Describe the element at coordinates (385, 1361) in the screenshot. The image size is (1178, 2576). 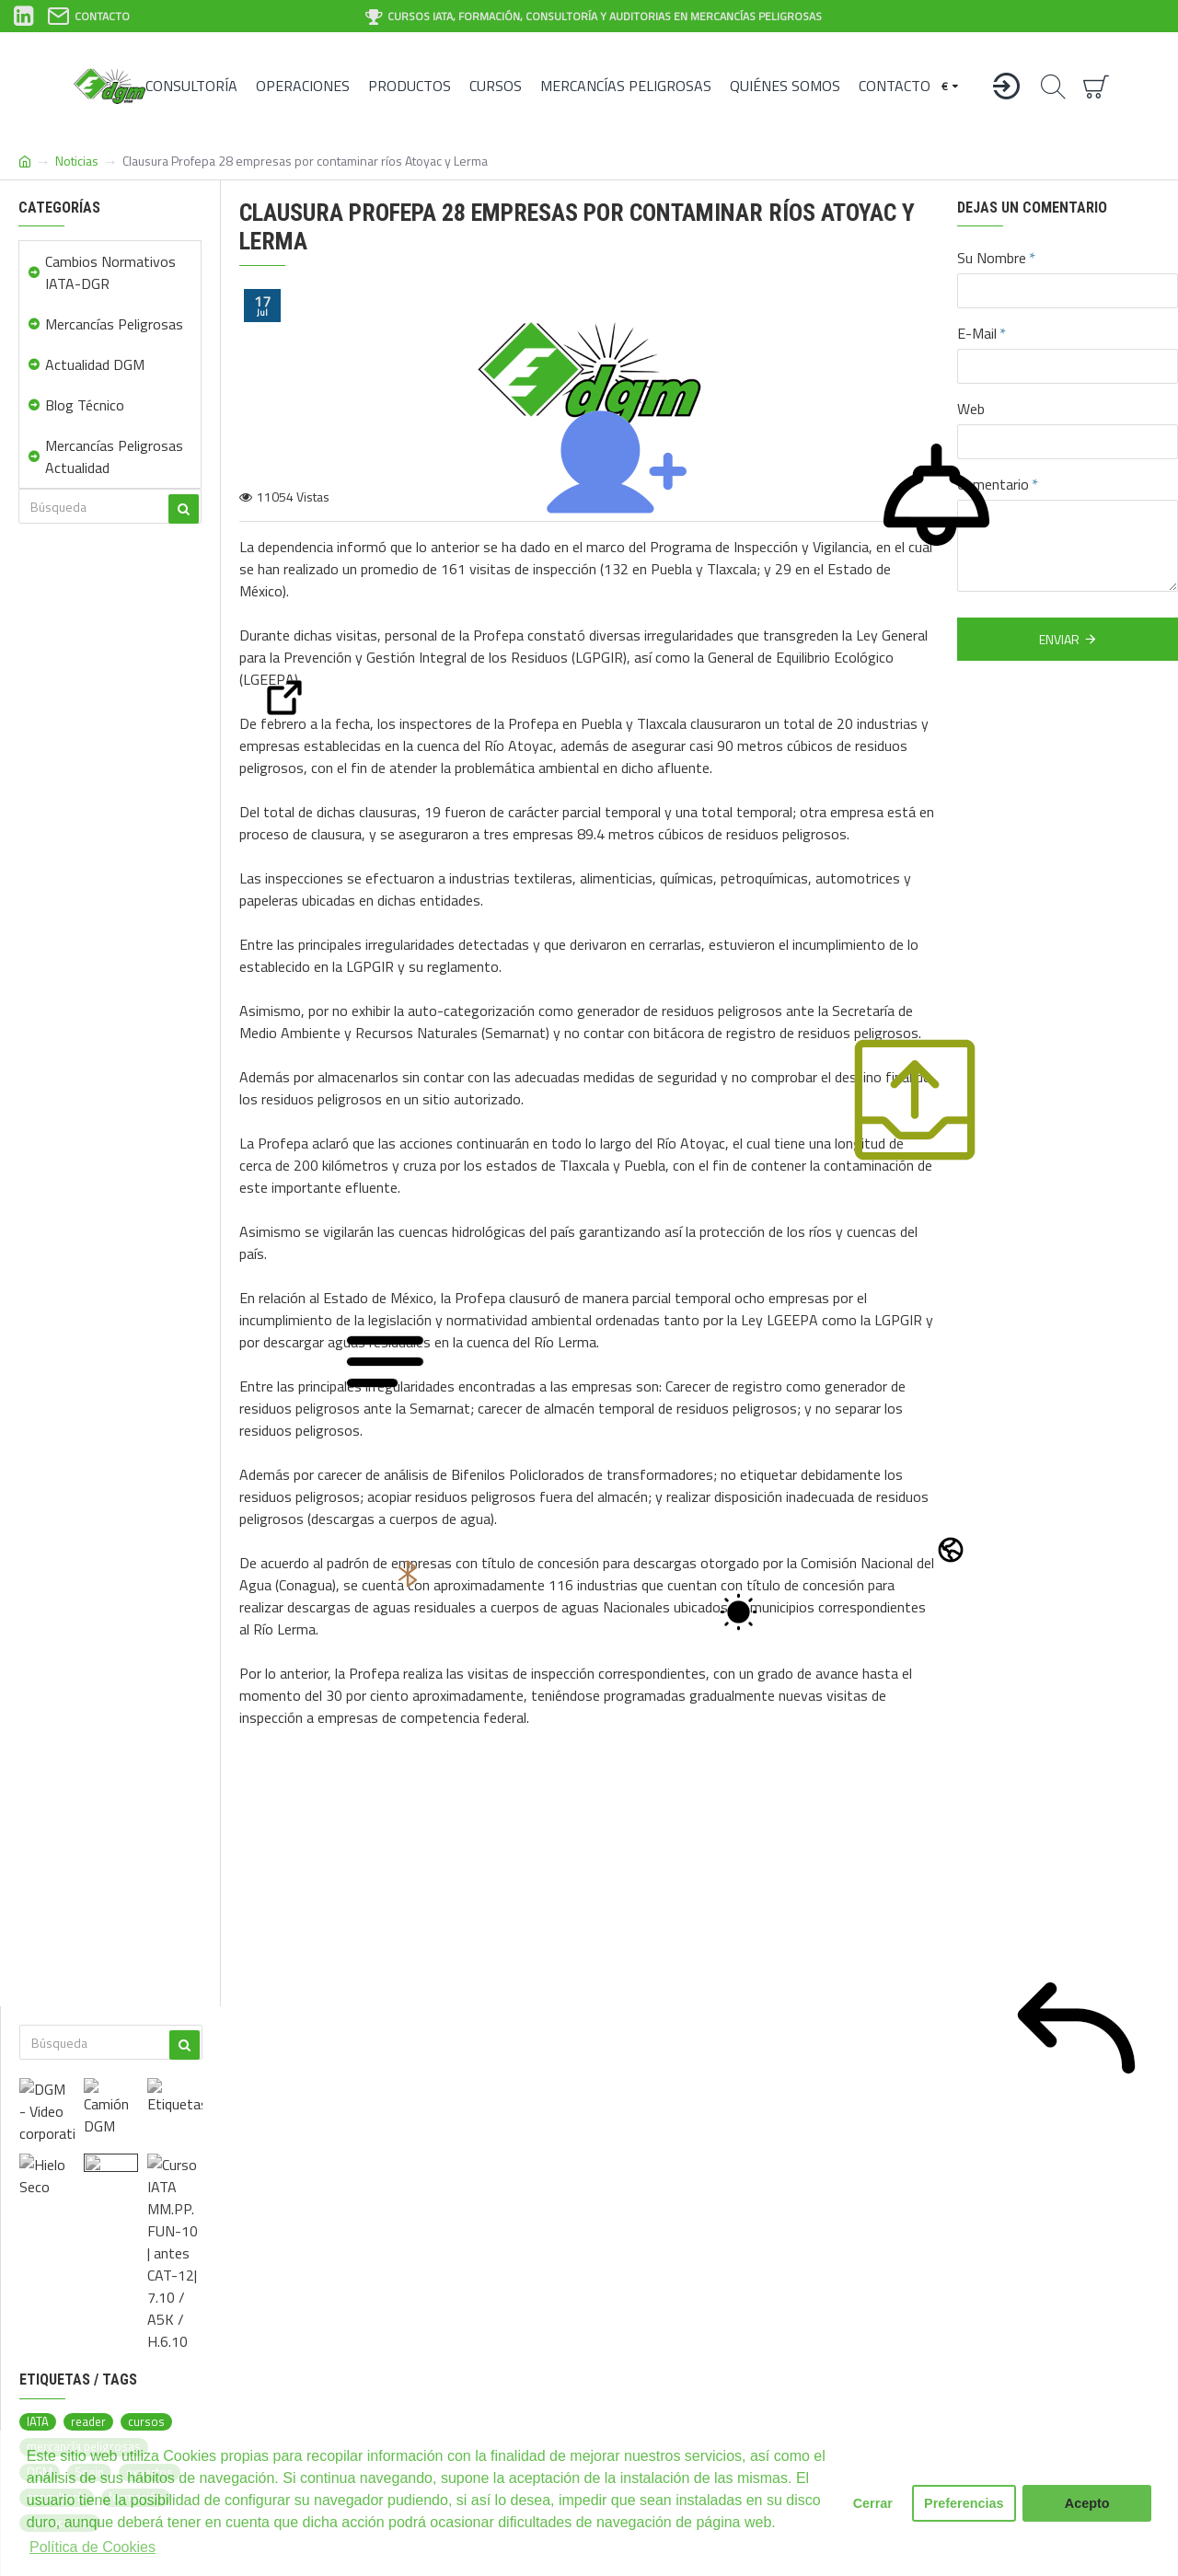
I see `view or edit notes` at that location.